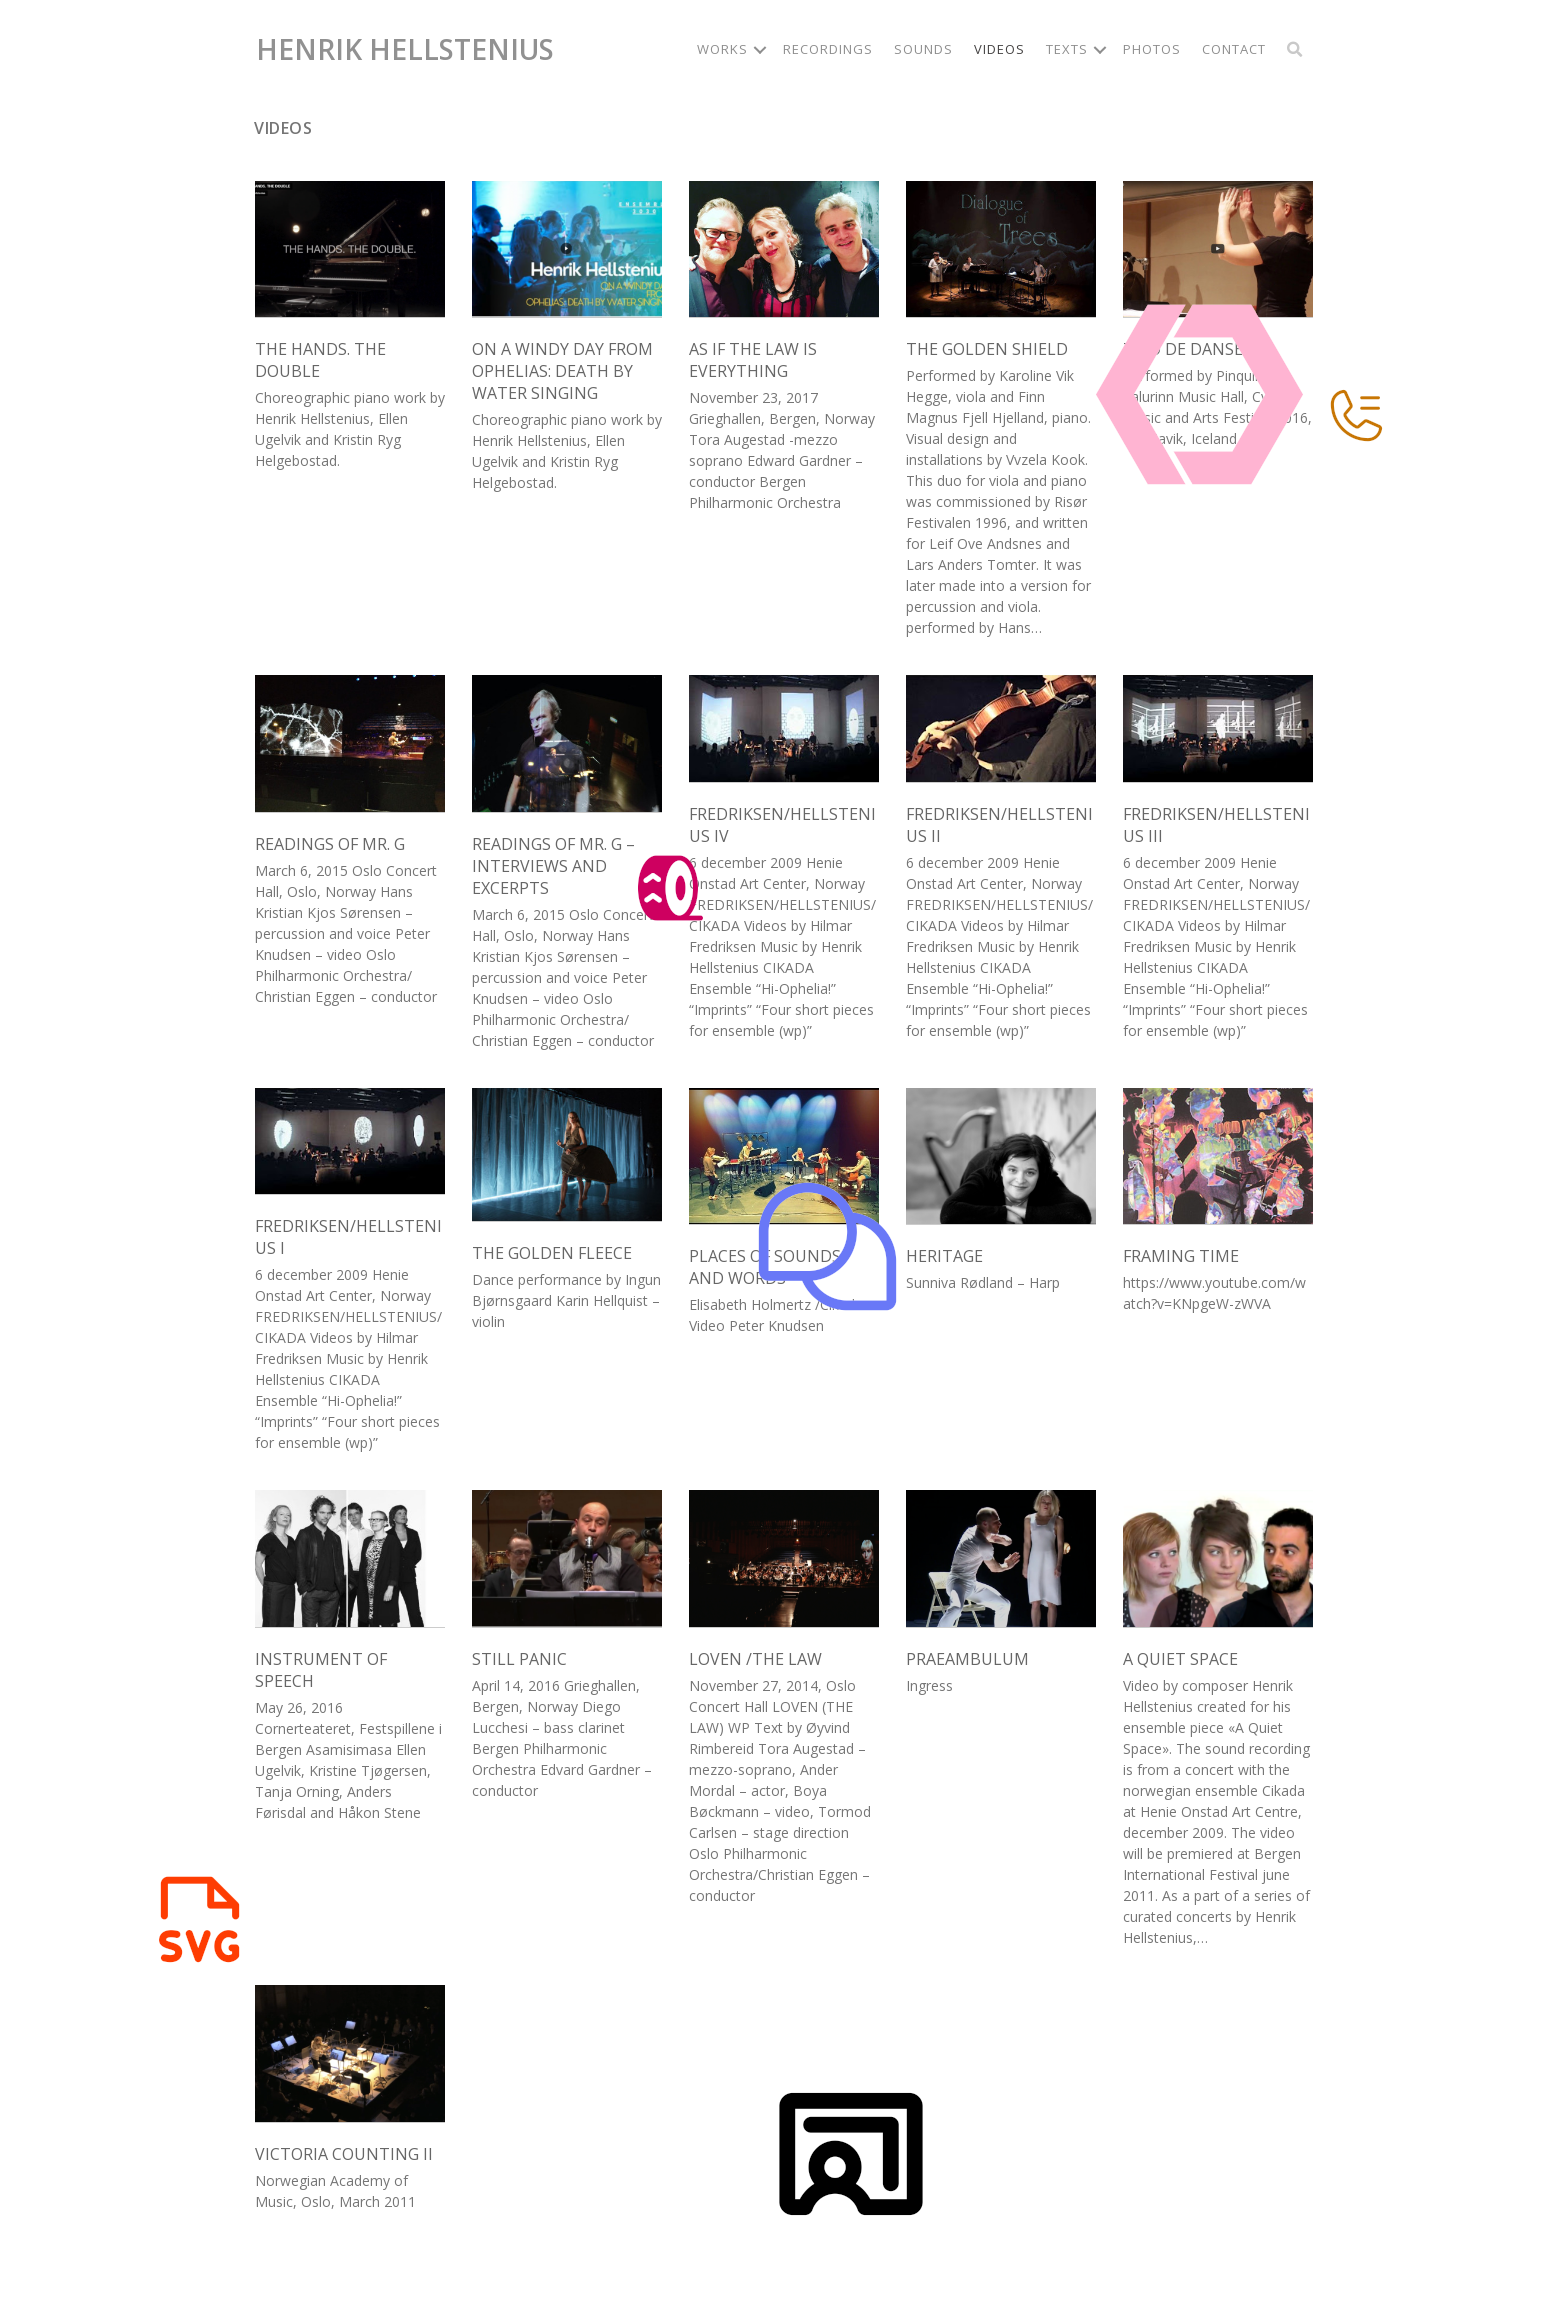  Describe the element at coordinates (827, 1246) in the screenshot. I see `open chat or messaging` at that location.